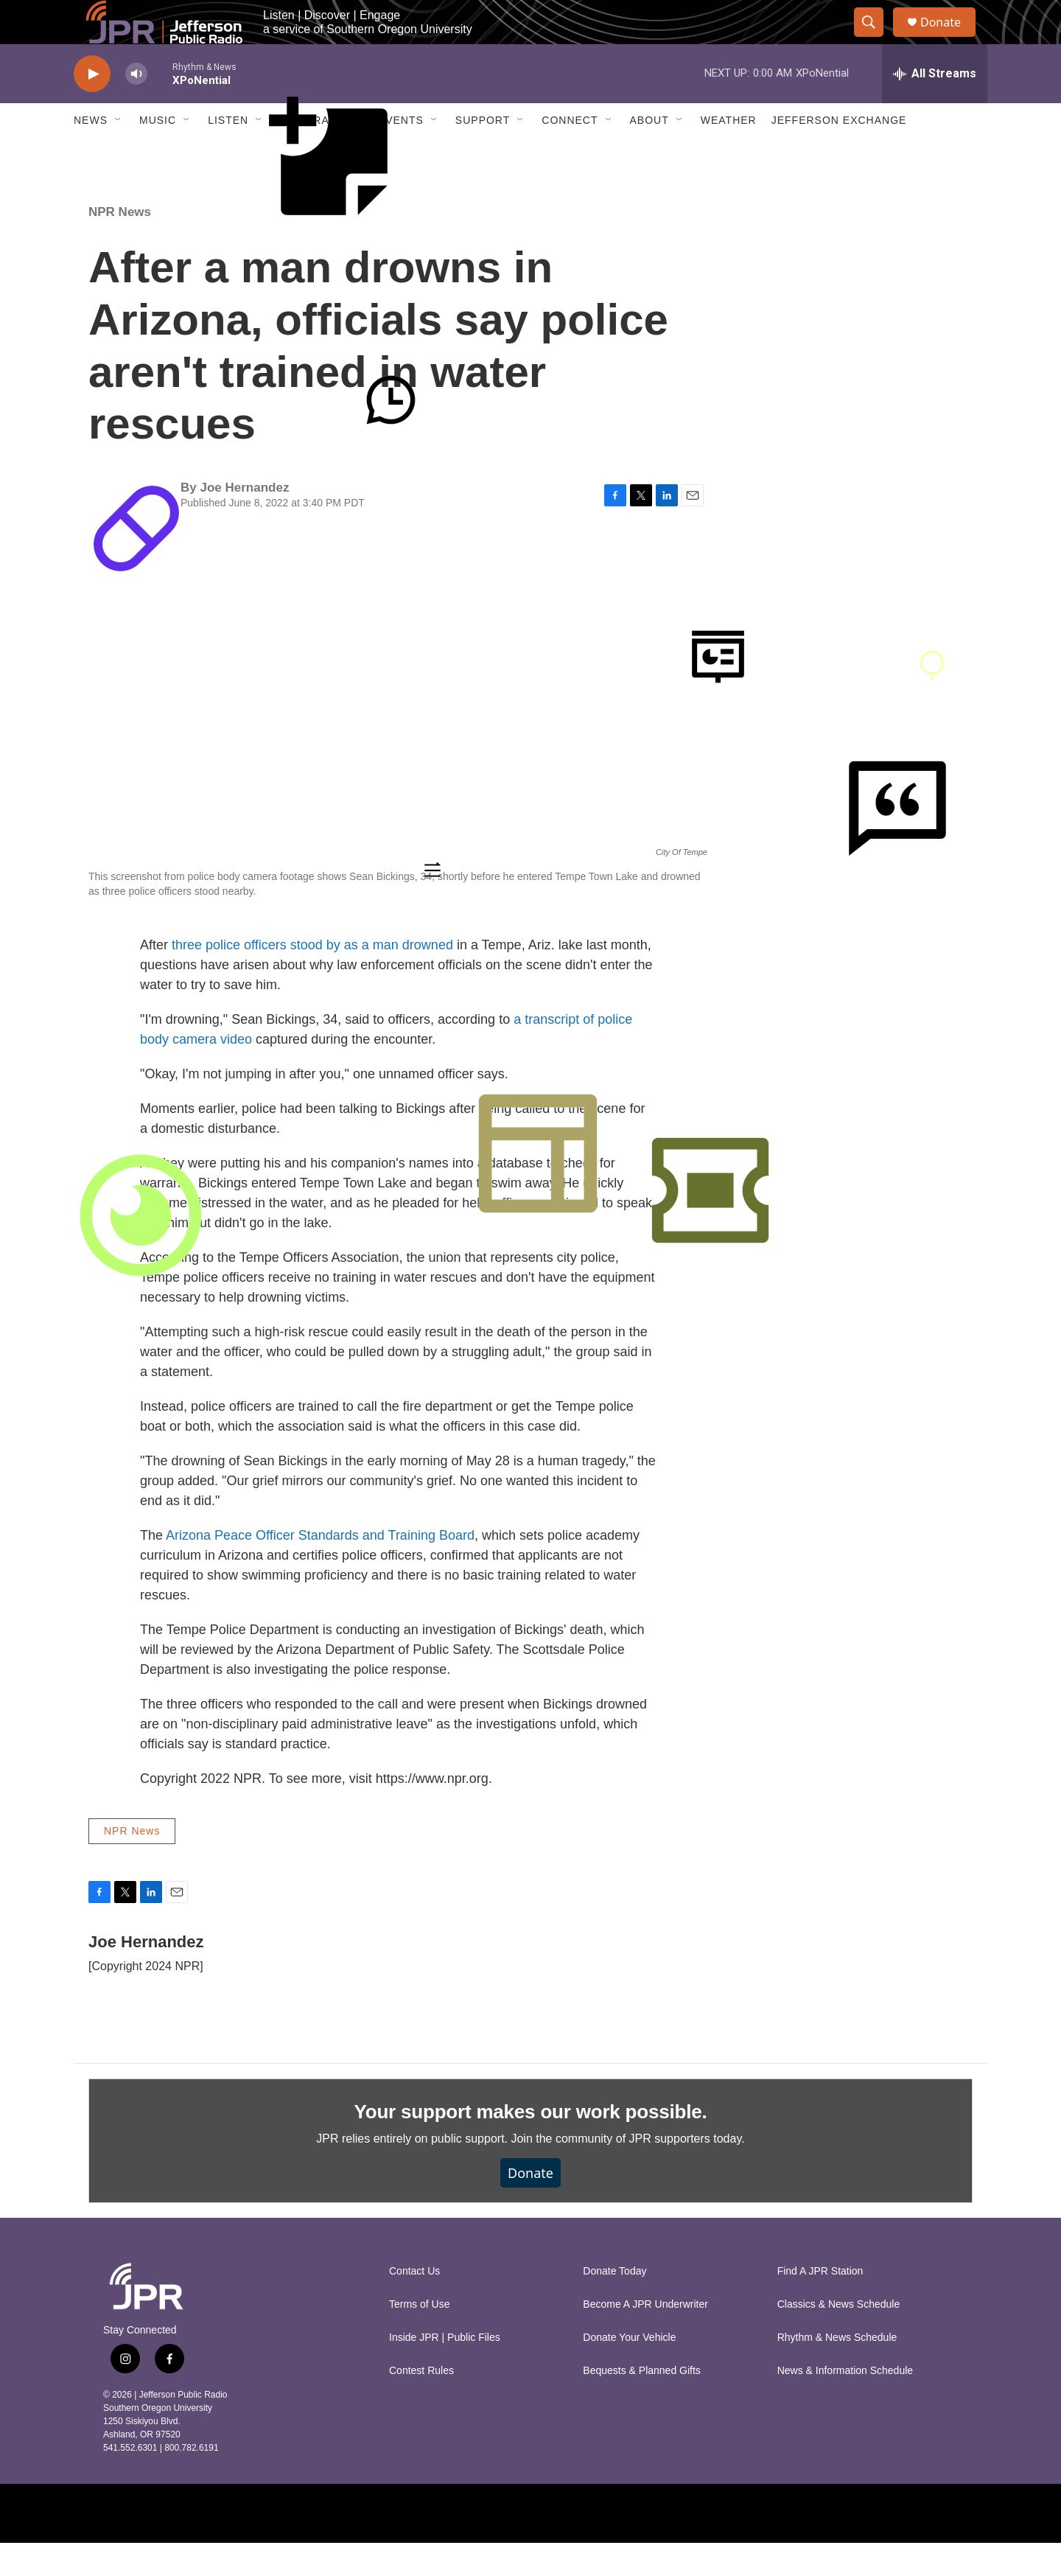 This screenshot has width=1061, height=2576. I want to click on change page layout options, so click(538, 1153).